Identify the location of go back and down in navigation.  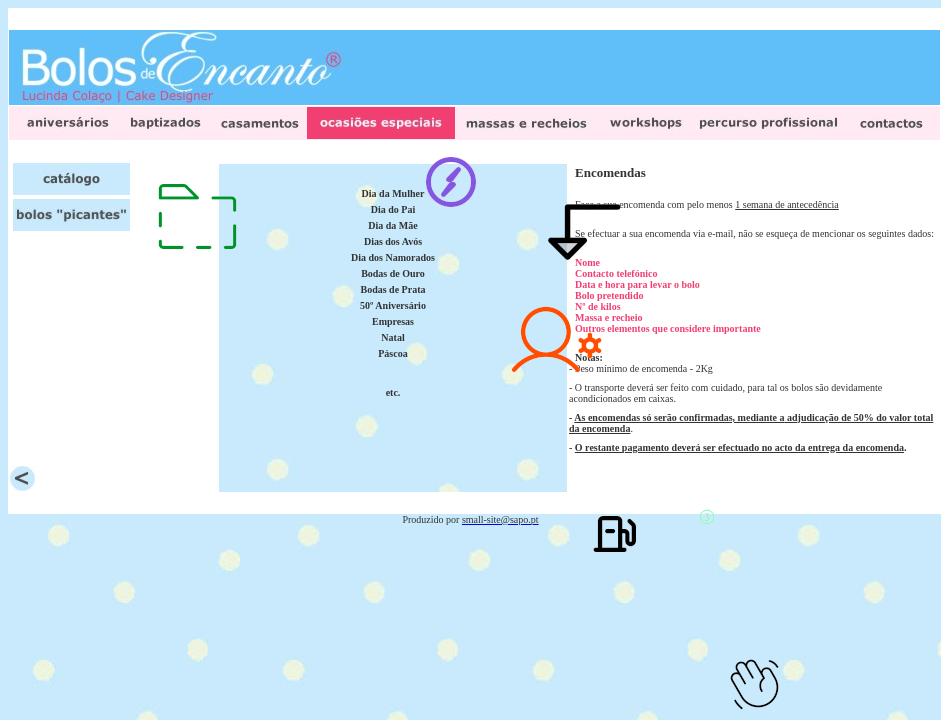
(581, 226).